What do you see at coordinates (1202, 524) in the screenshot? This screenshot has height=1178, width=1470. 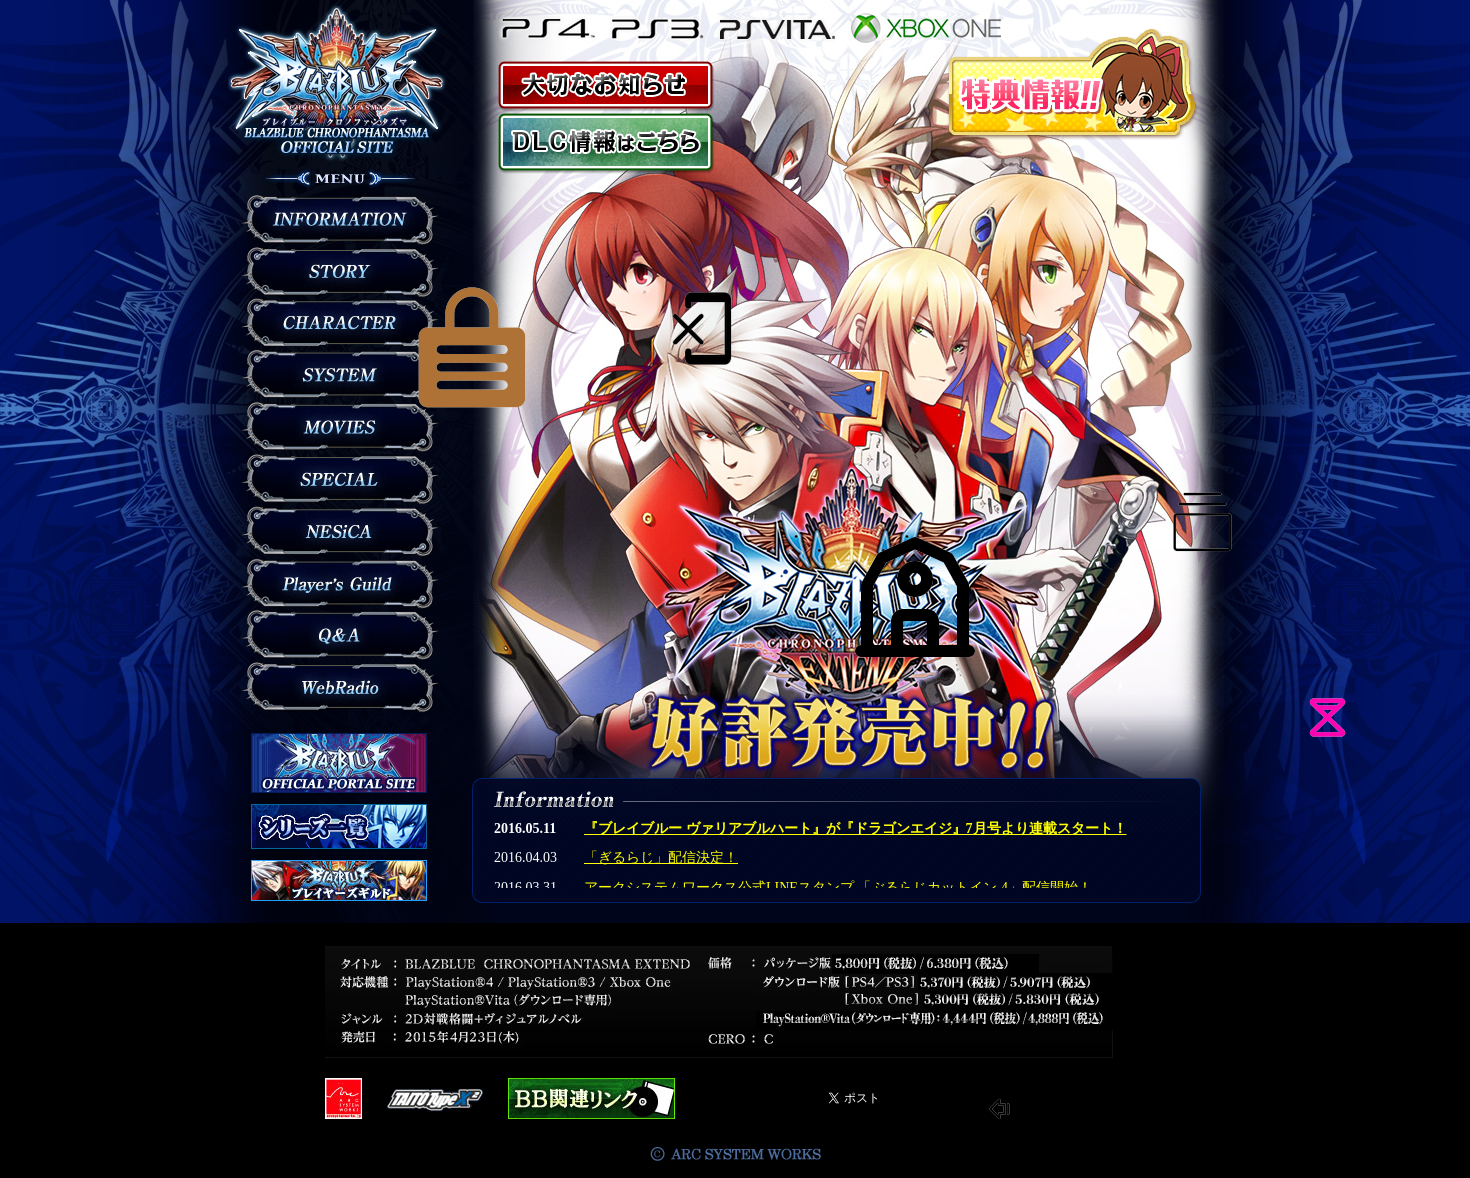 I see `view stacked cards or layers` at bounding box center [1202, 524].